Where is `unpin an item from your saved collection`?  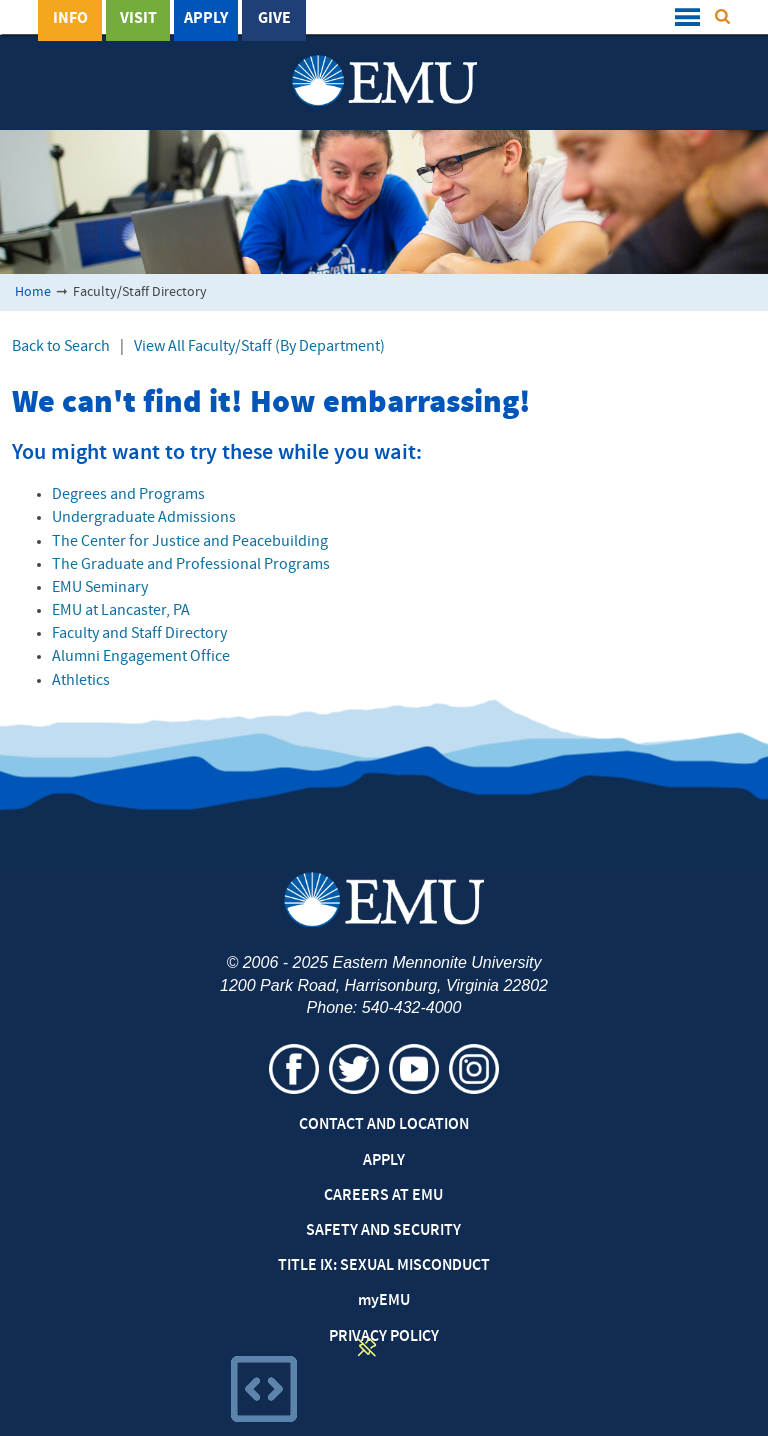
unpin an item from your saved collection is located at coordinates (366, 1347).